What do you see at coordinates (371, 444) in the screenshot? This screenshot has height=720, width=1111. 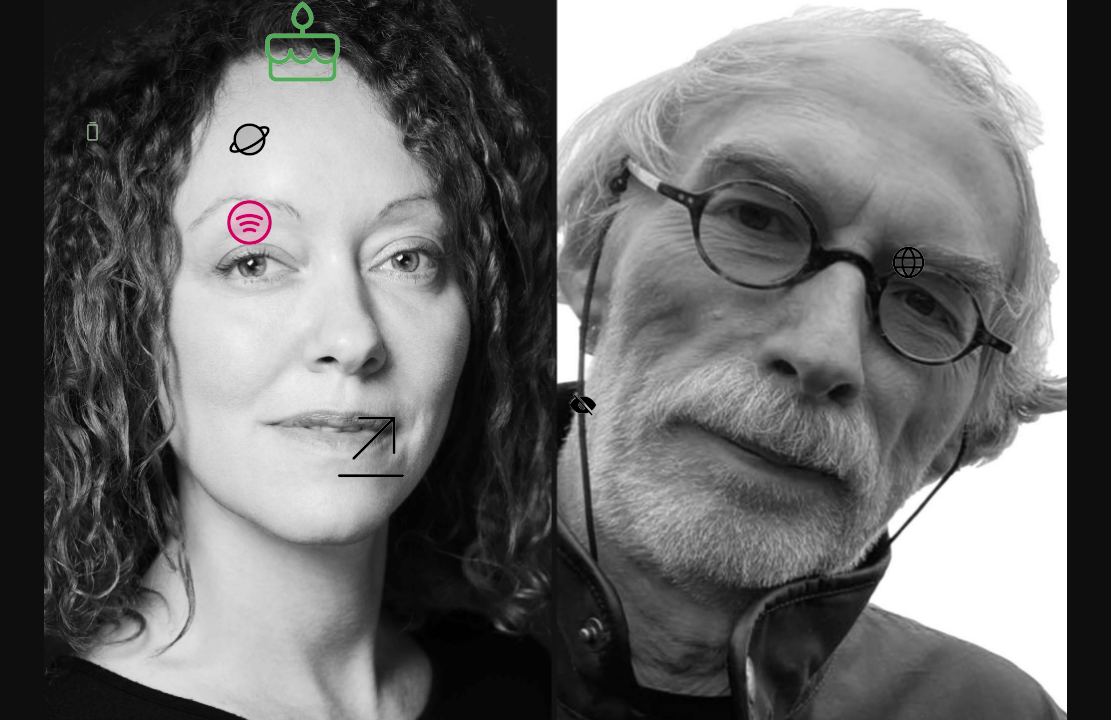 I see `open link in new tab or window` at bounding box center [371, 444].